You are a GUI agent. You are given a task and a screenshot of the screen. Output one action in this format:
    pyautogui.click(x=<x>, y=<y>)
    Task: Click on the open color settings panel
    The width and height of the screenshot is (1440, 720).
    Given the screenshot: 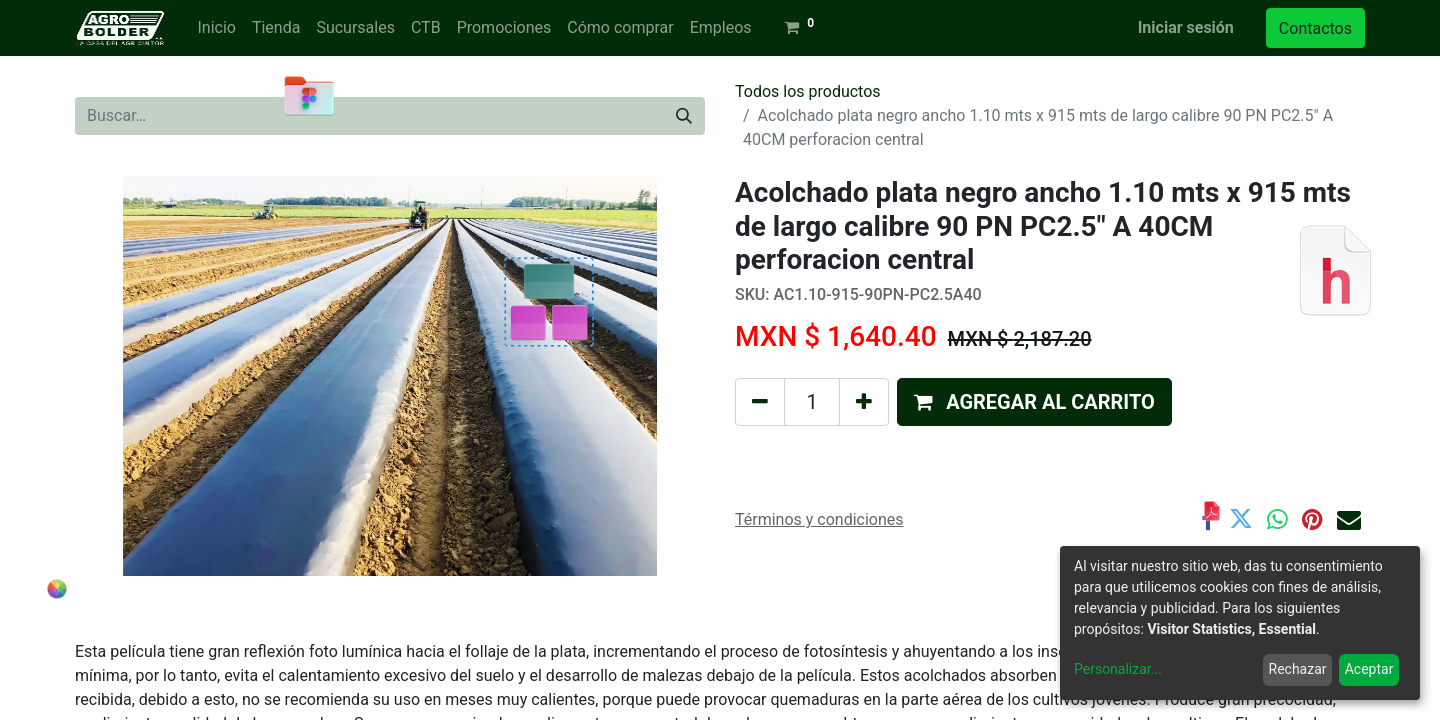 What is the action you would take?
    pyautogui.click(x=57, y=589)
    